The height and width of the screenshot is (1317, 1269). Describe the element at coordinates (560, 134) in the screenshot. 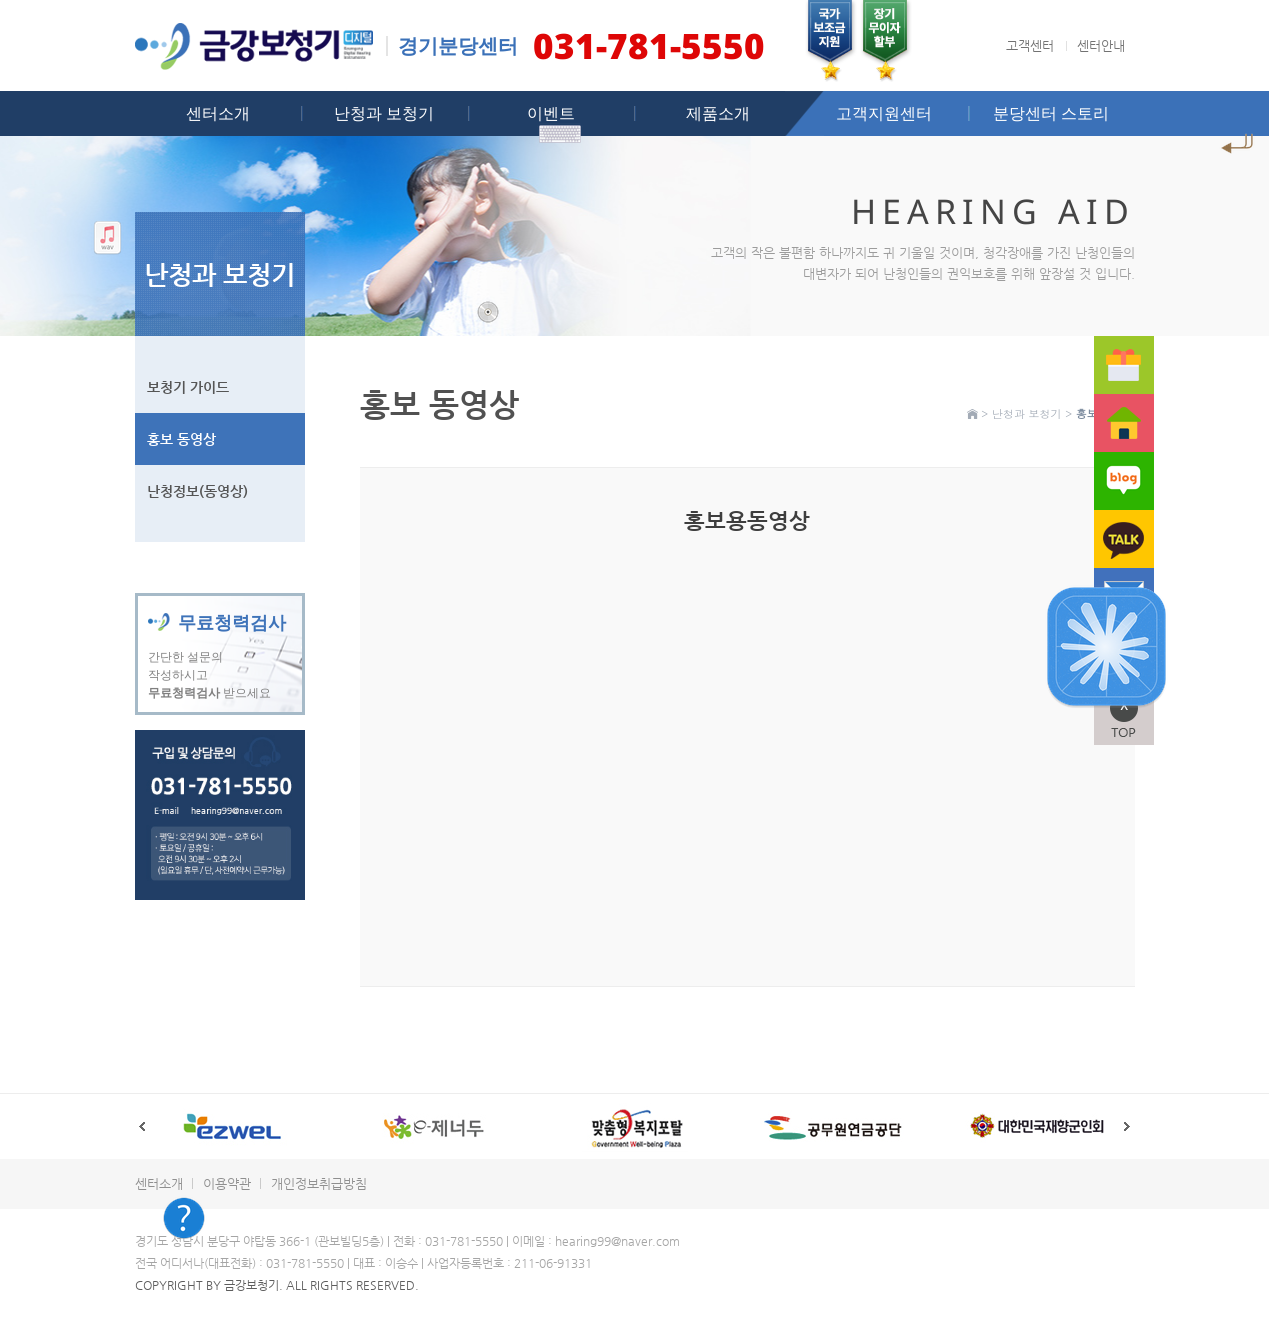

I see `connect a bluetooth keyboard` at that location.